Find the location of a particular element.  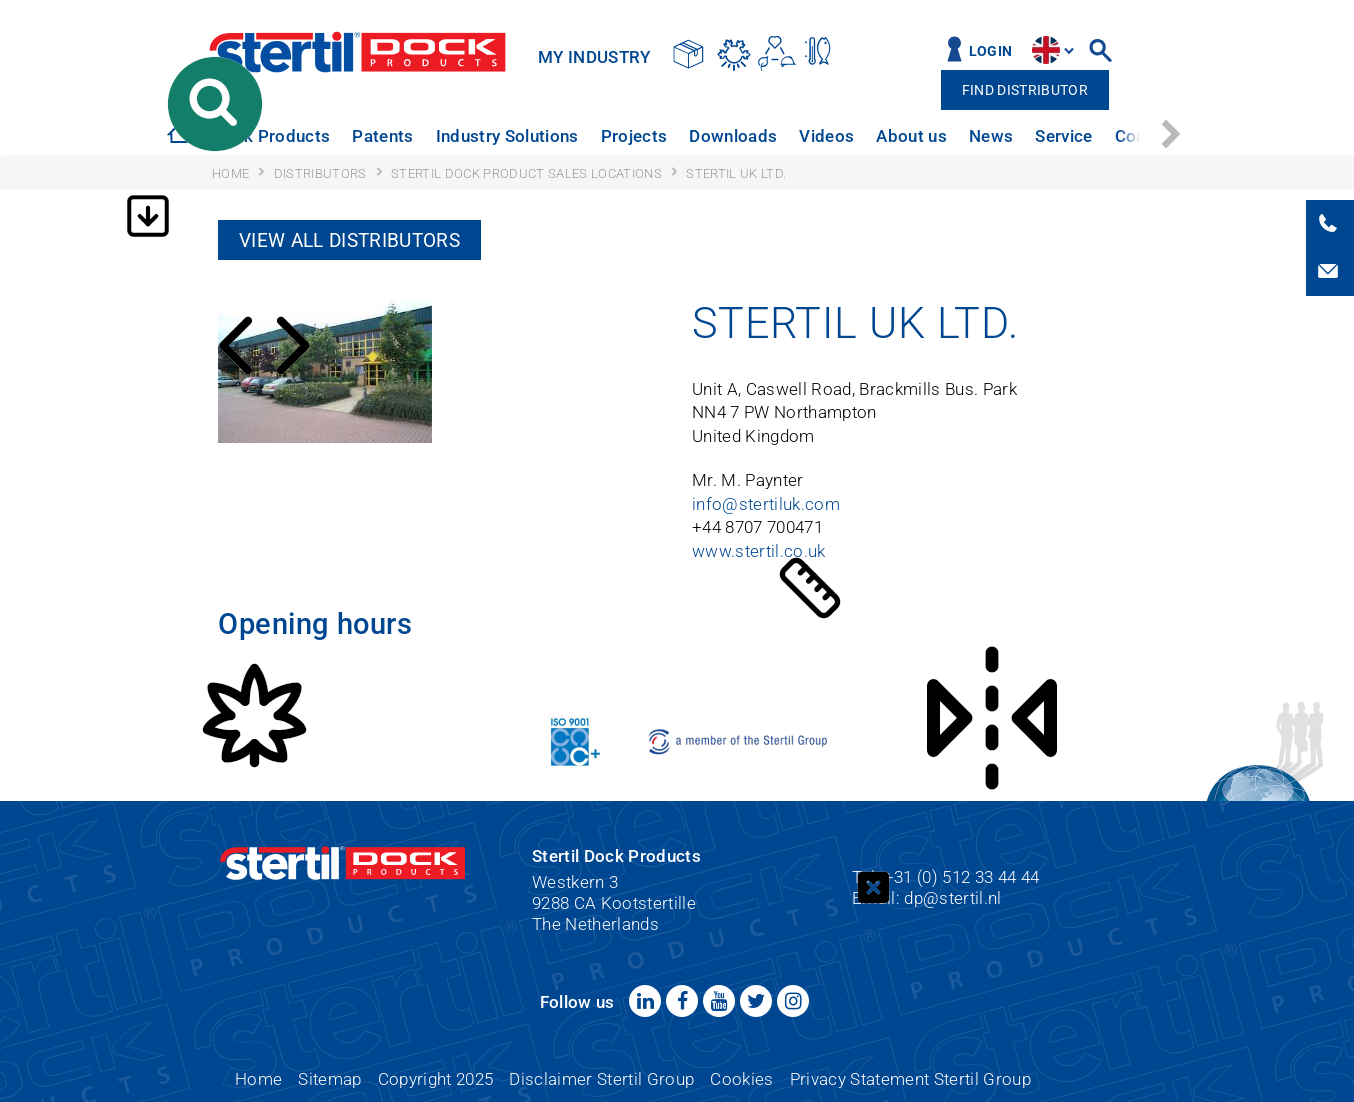

indicates cannabis-related content or products is located at coordinates (254, 715).